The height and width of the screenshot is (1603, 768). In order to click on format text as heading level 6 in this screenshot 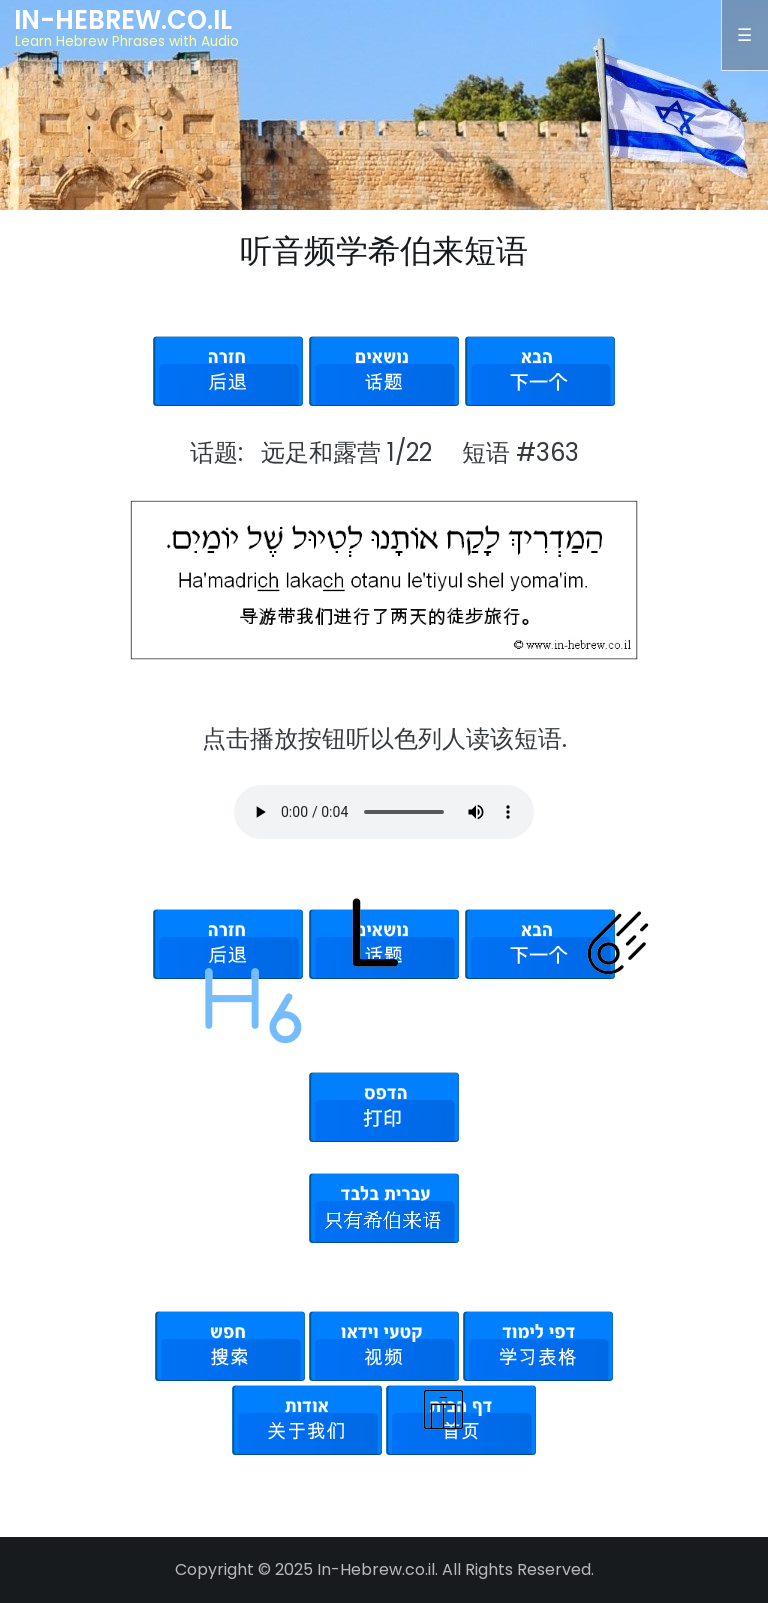, I will do `click(248, 1004)`.